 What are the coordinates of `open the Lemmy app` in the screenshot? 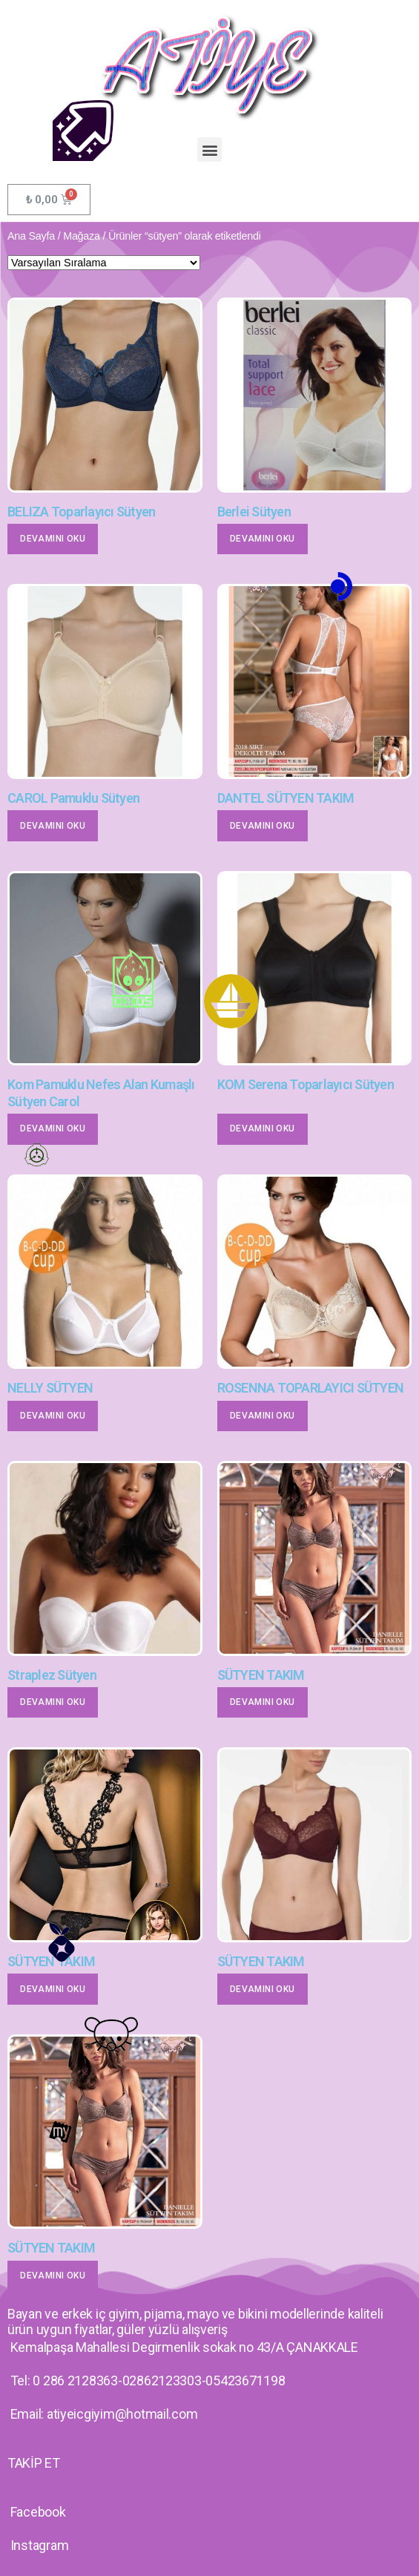 It's located at (111, 2034).